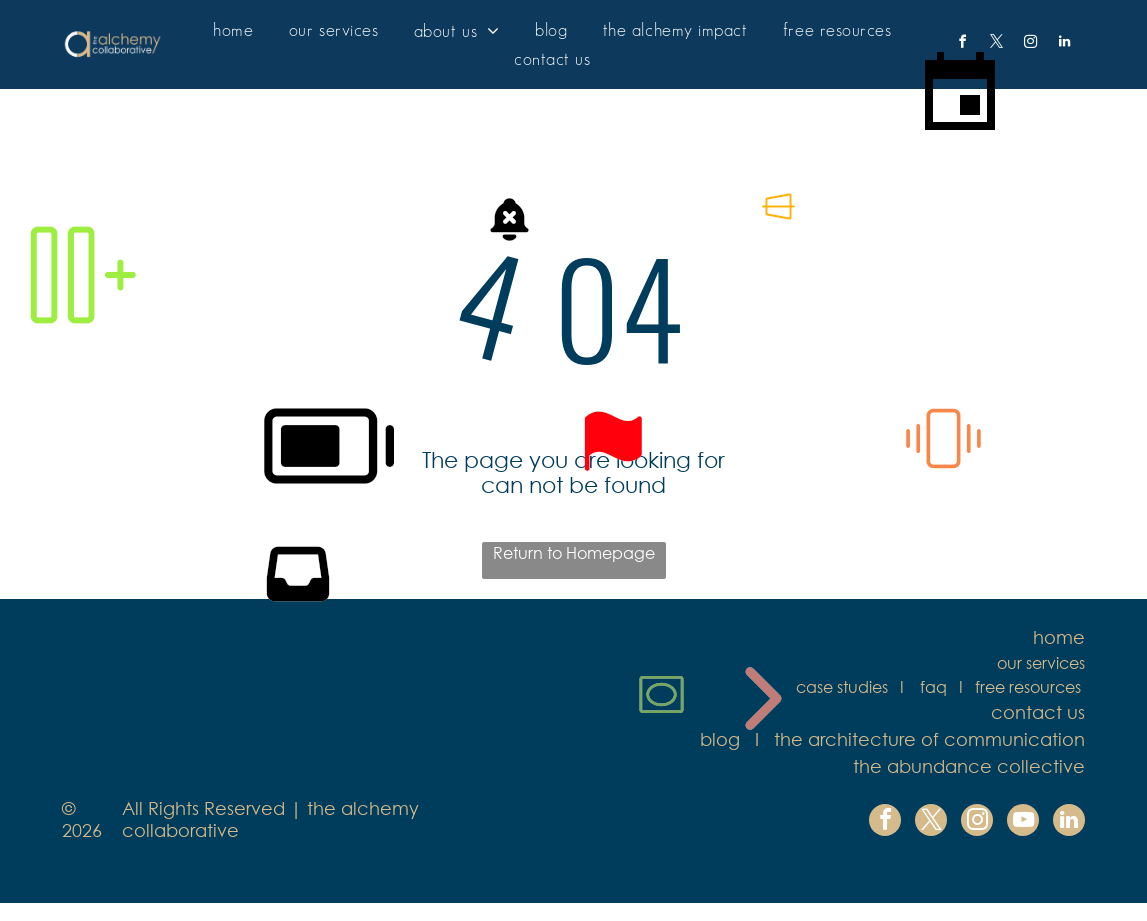 The image size is (1147, 921). I want to click on dismiss or clear notifications, so click(509, 219).